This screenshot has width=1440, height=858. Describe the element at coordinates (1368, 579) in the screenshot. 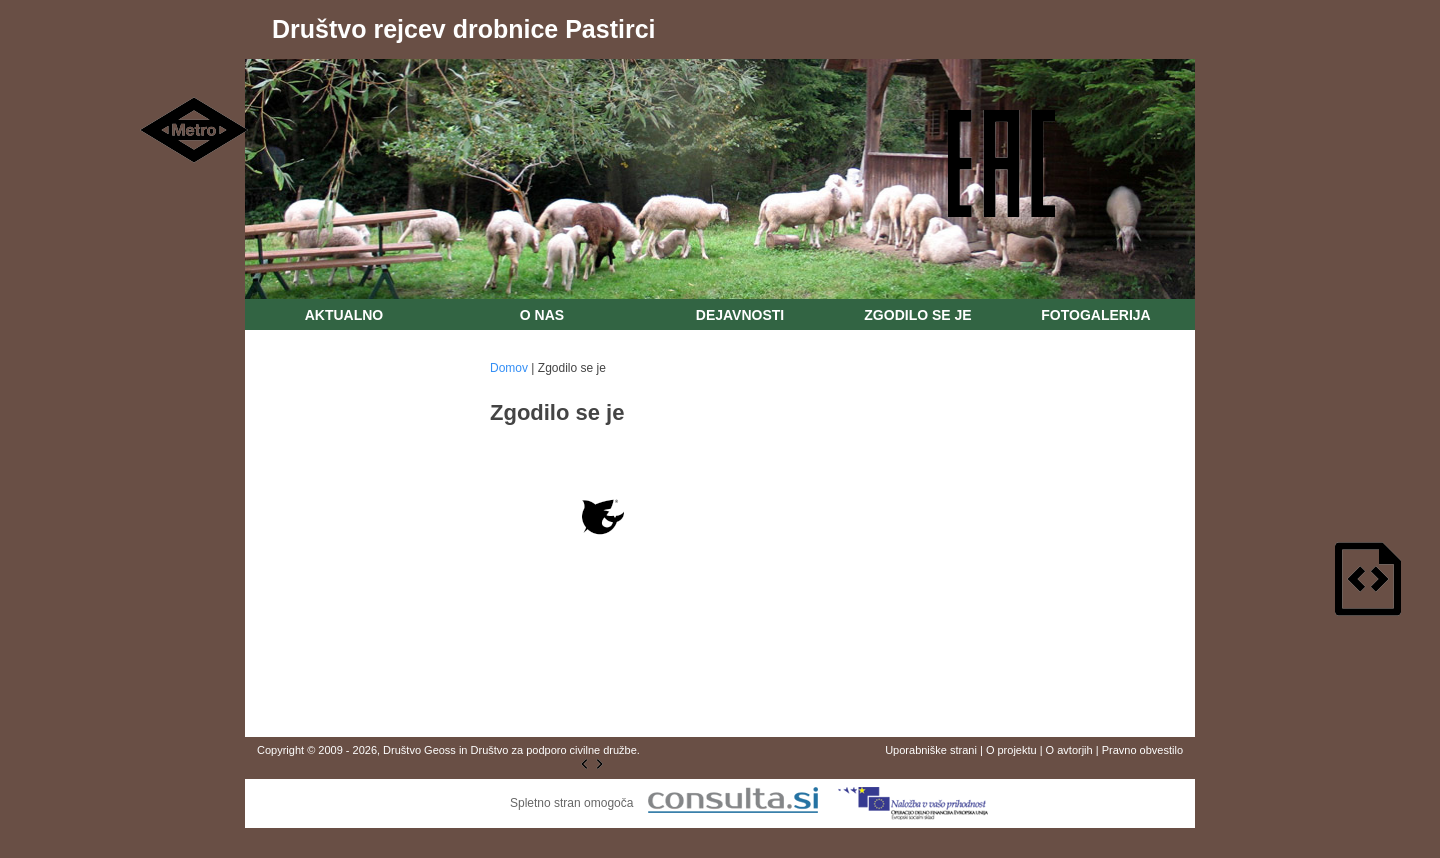

I see `view source code file` at that location.